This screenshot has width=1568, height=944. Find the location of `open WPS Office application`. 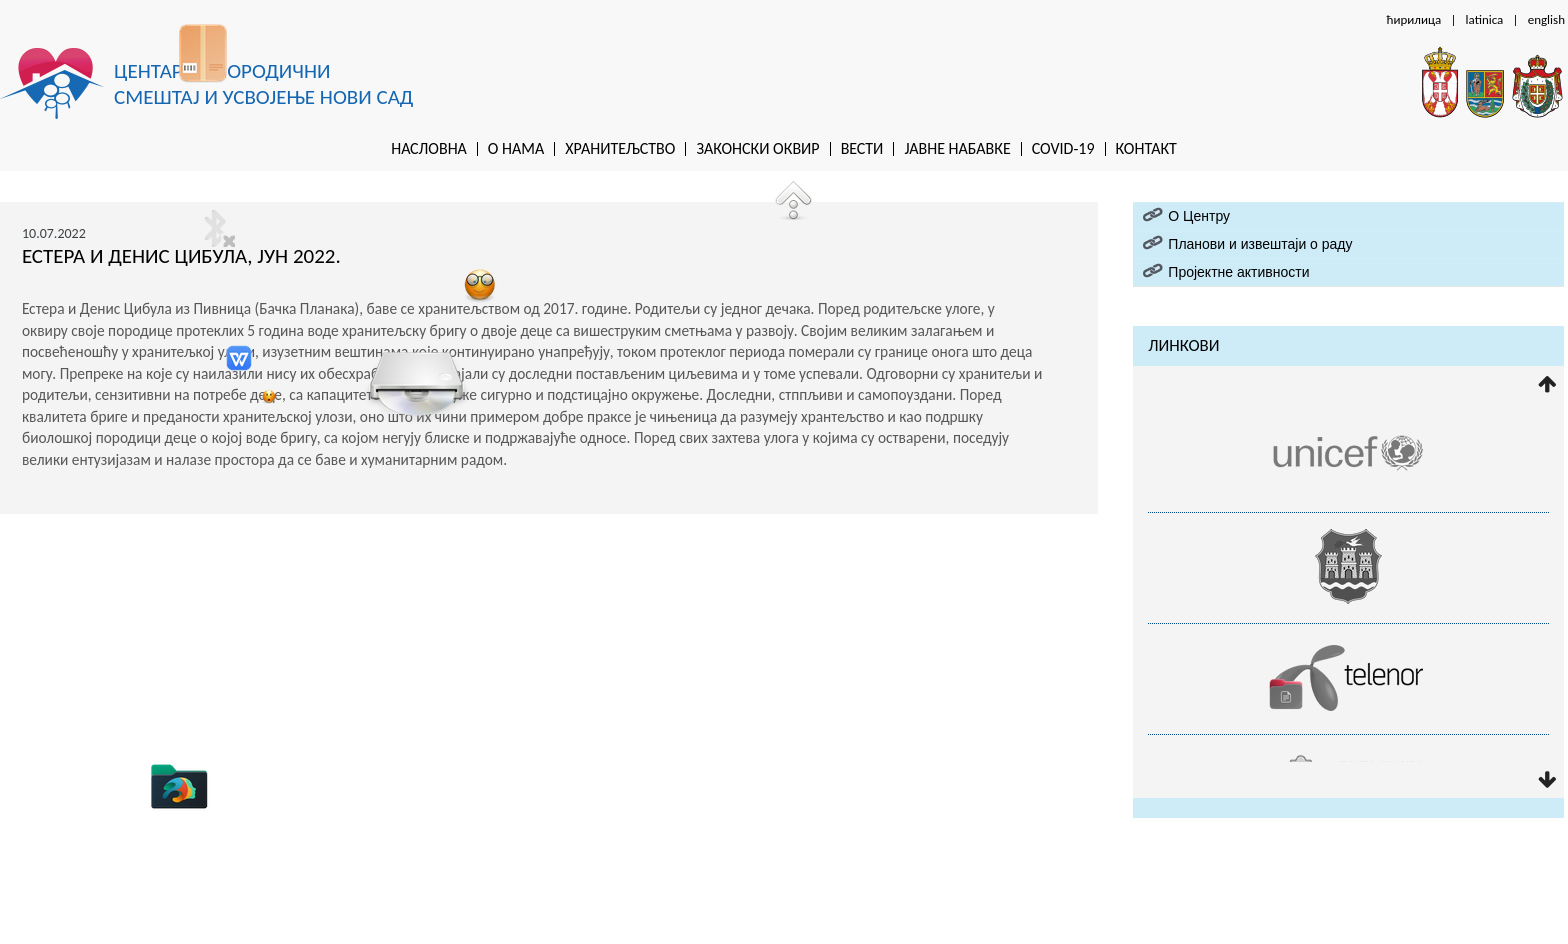

open WPS Office application is located at coordinates (239, 358).